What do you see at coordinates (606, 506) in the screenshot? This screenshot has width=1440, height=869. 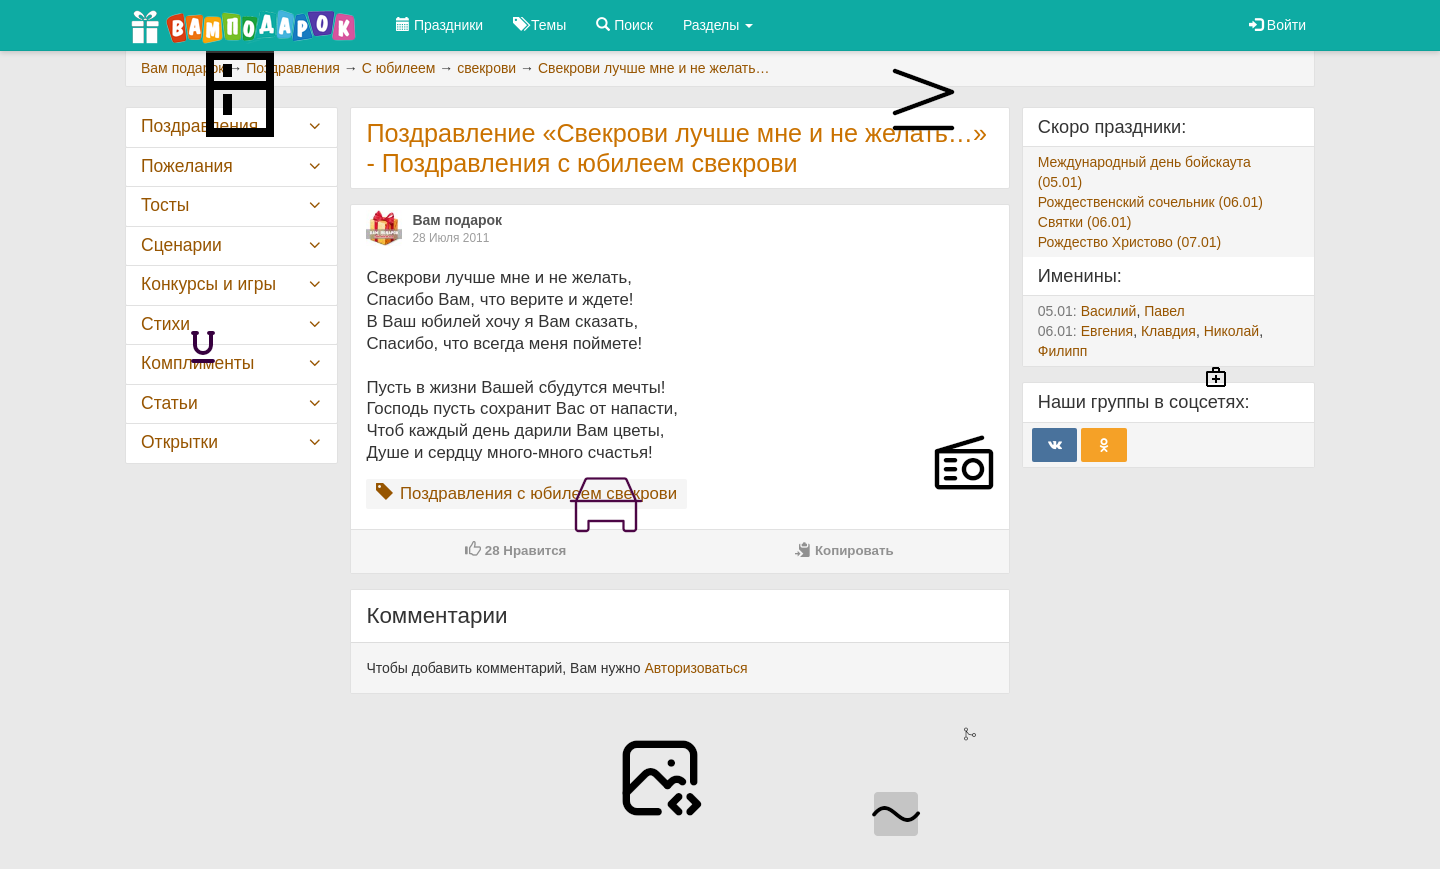 I see `access vehicle or car-related features` at bounding box center [606, 506].